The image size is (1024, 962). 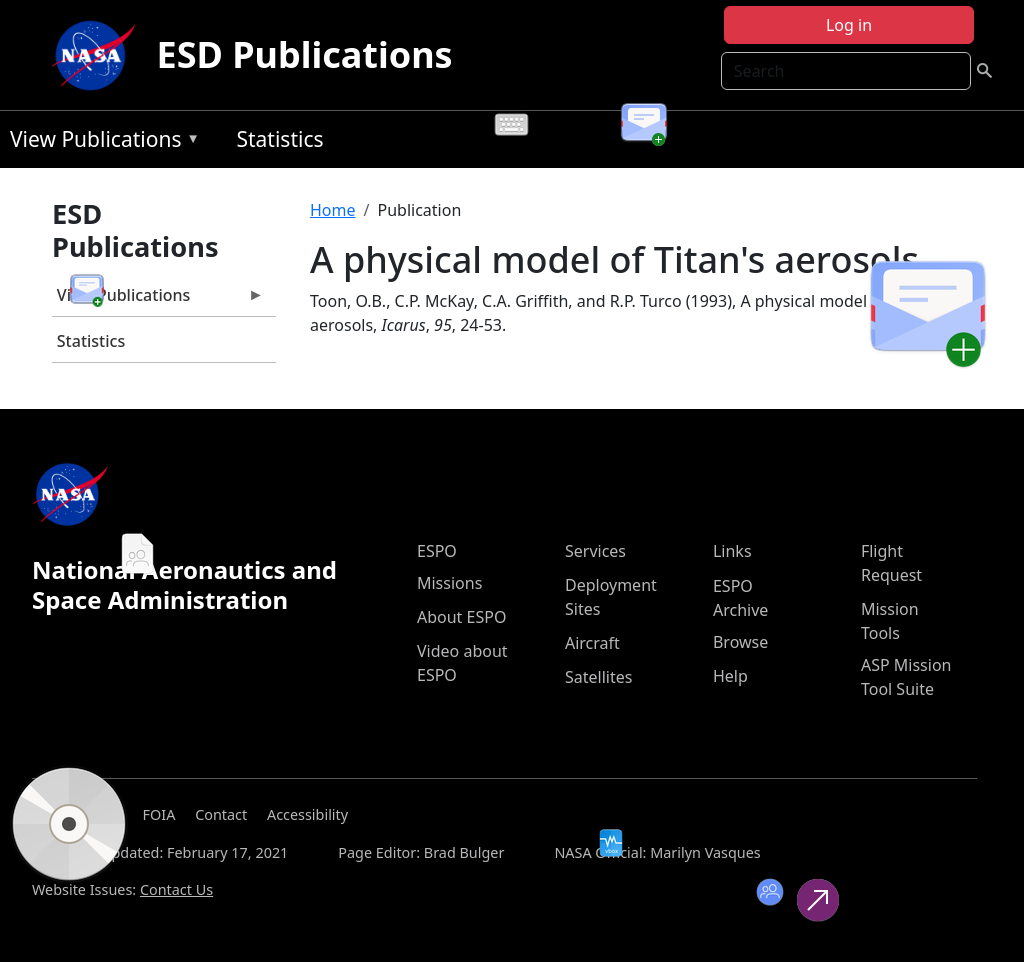 I want to click on access CD/DVD drive or optical media, so click(x=69, y=824).